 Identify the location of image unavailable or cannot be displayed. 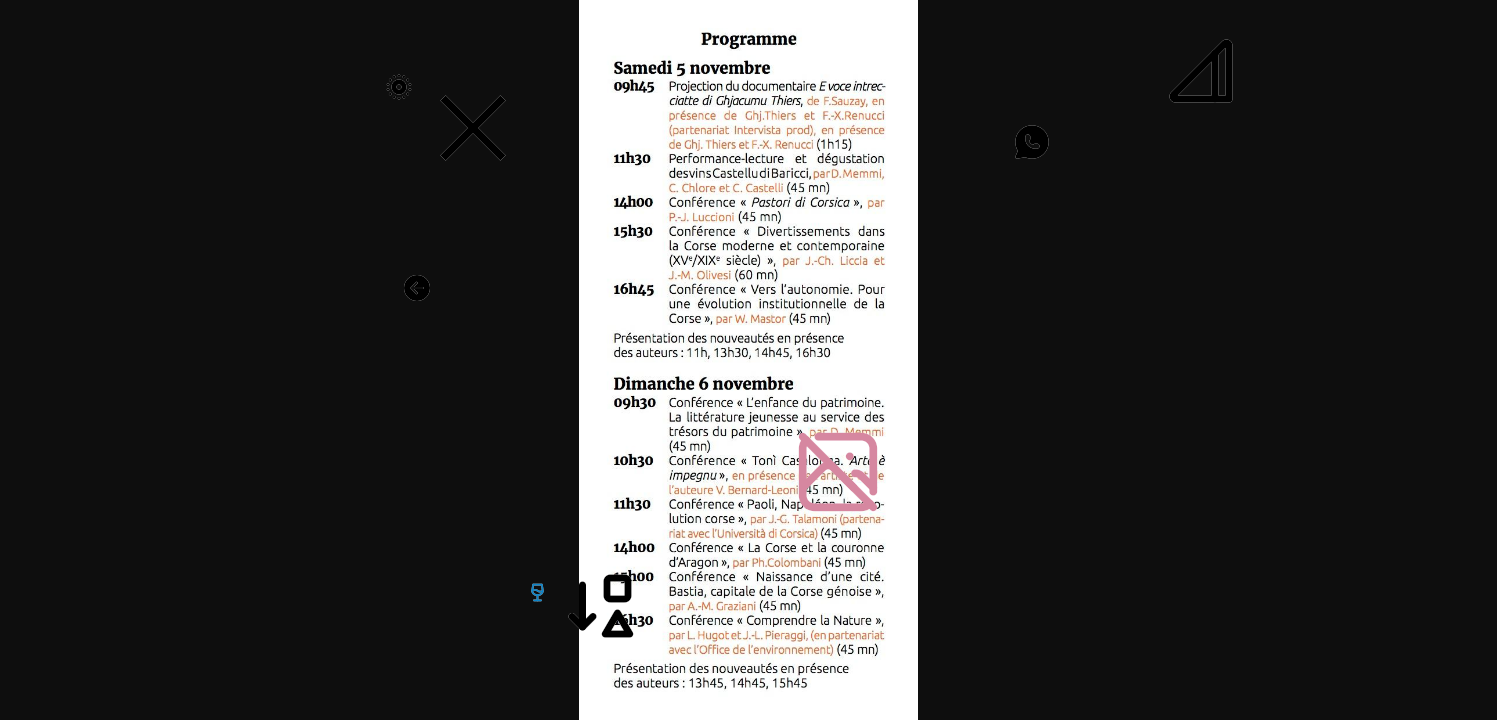
(838, 472).